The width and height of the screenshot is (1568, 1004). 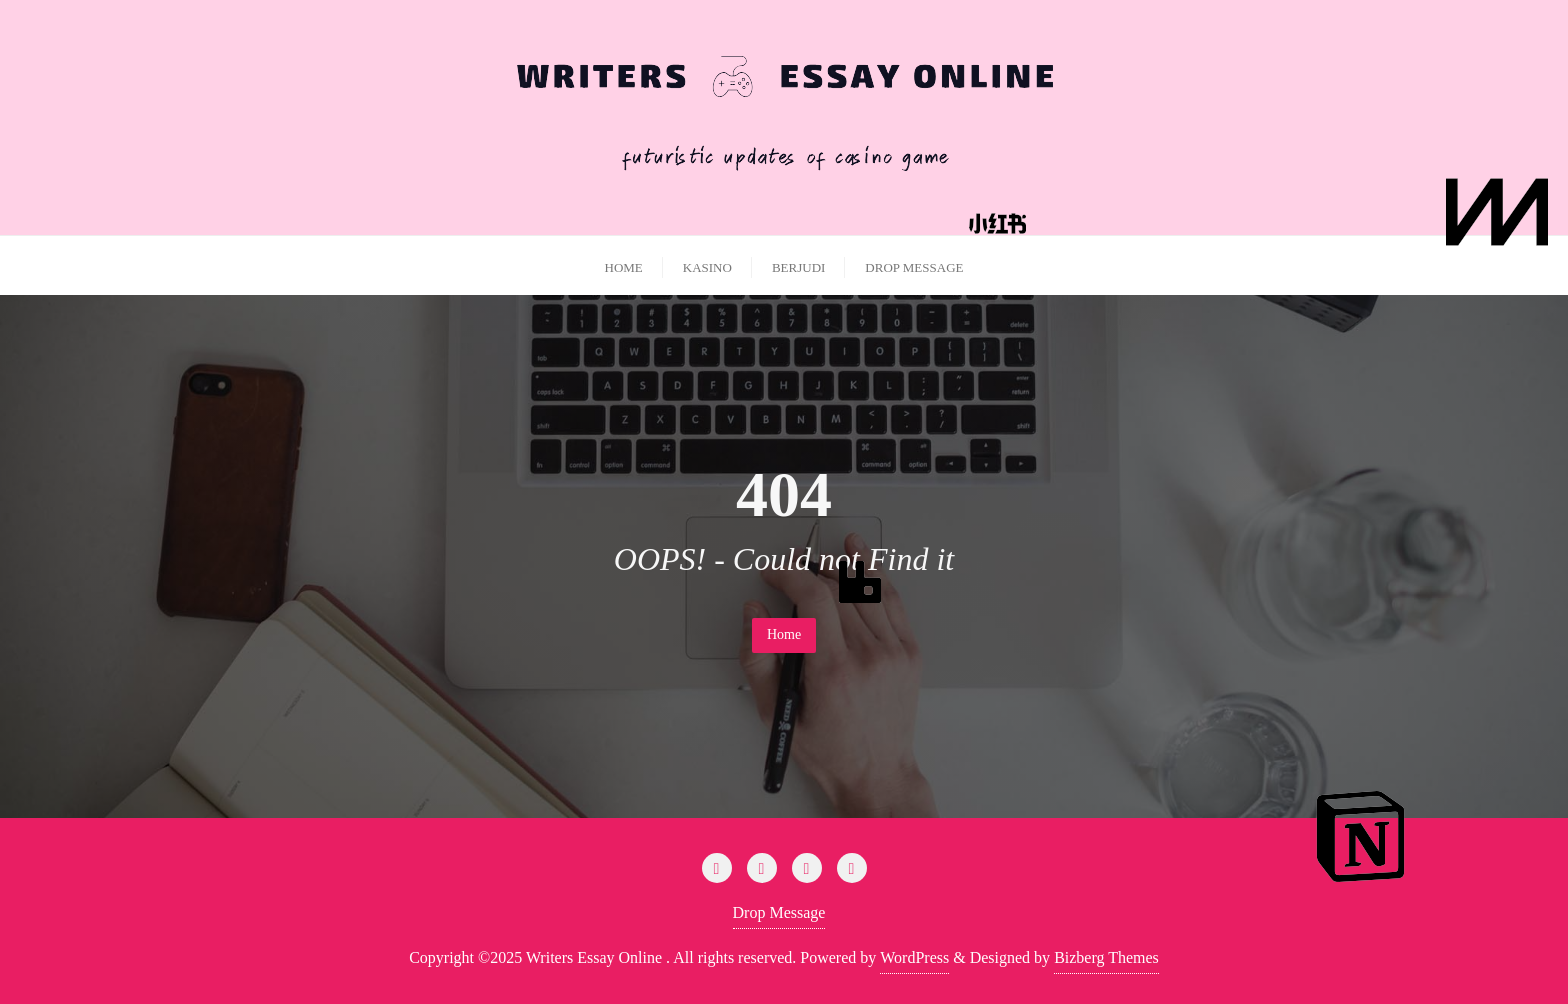 I want to click on open xiaohongshu app, so click(x=997, y=223).